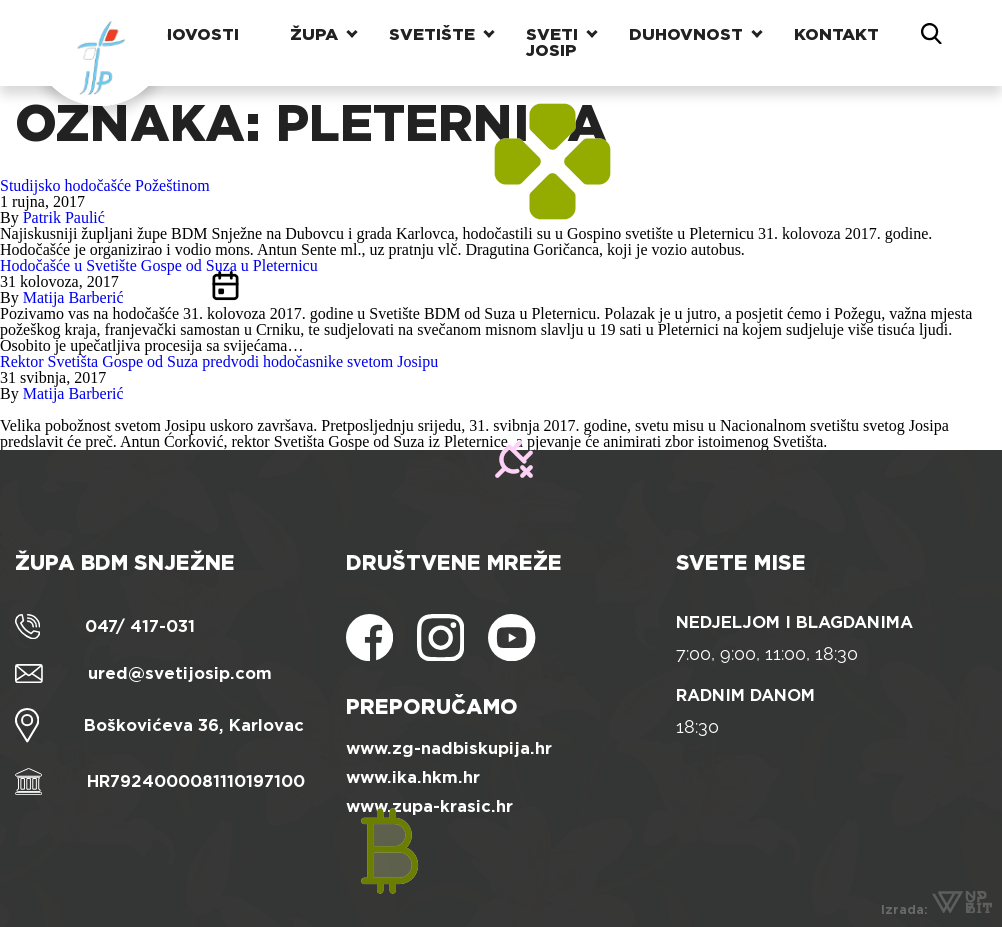 This screenshot has width=1002, height=927. Describe the element at coordinates (514, 459) in the screenshot. I see `disconnected or unplugged device` at that location.